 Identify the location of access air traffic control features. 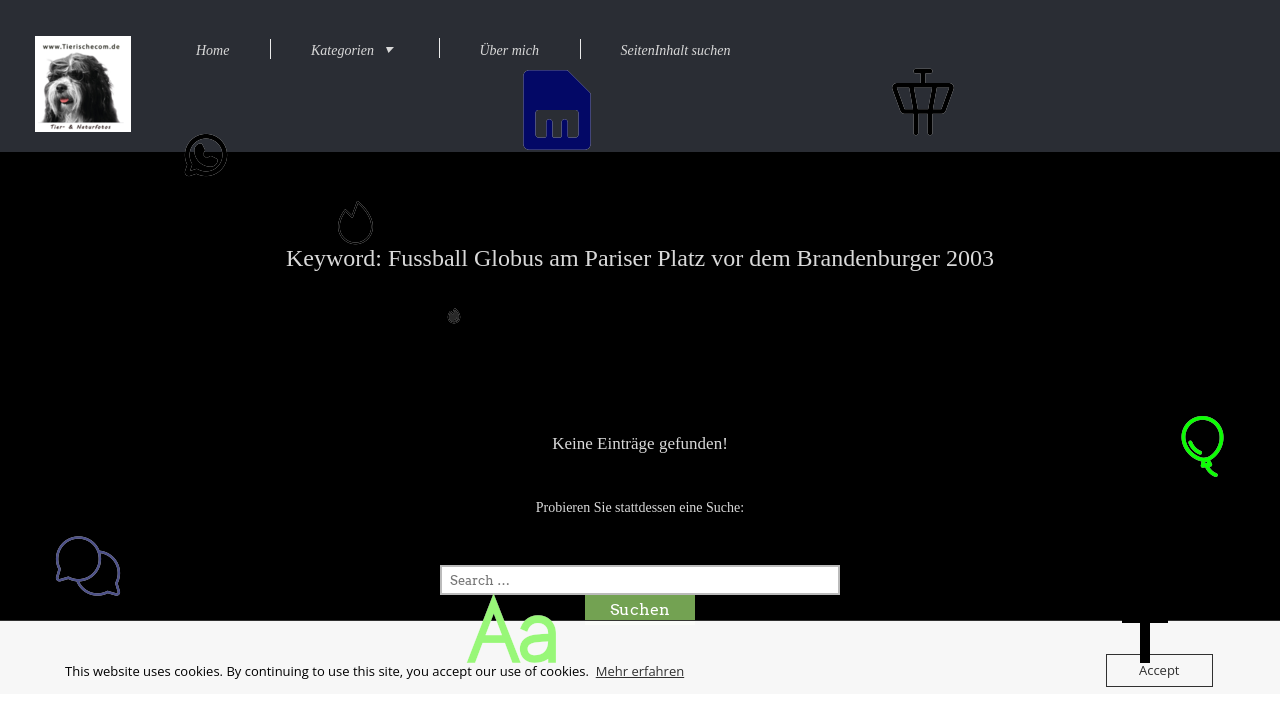
(923, 102).